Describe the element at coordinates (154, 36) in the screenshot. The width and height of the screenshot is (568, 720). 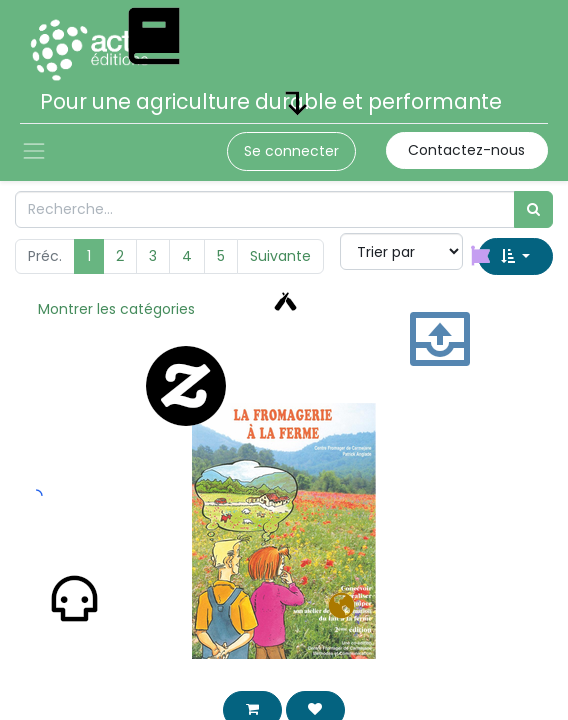
I see `open a book or reading app` at that location.